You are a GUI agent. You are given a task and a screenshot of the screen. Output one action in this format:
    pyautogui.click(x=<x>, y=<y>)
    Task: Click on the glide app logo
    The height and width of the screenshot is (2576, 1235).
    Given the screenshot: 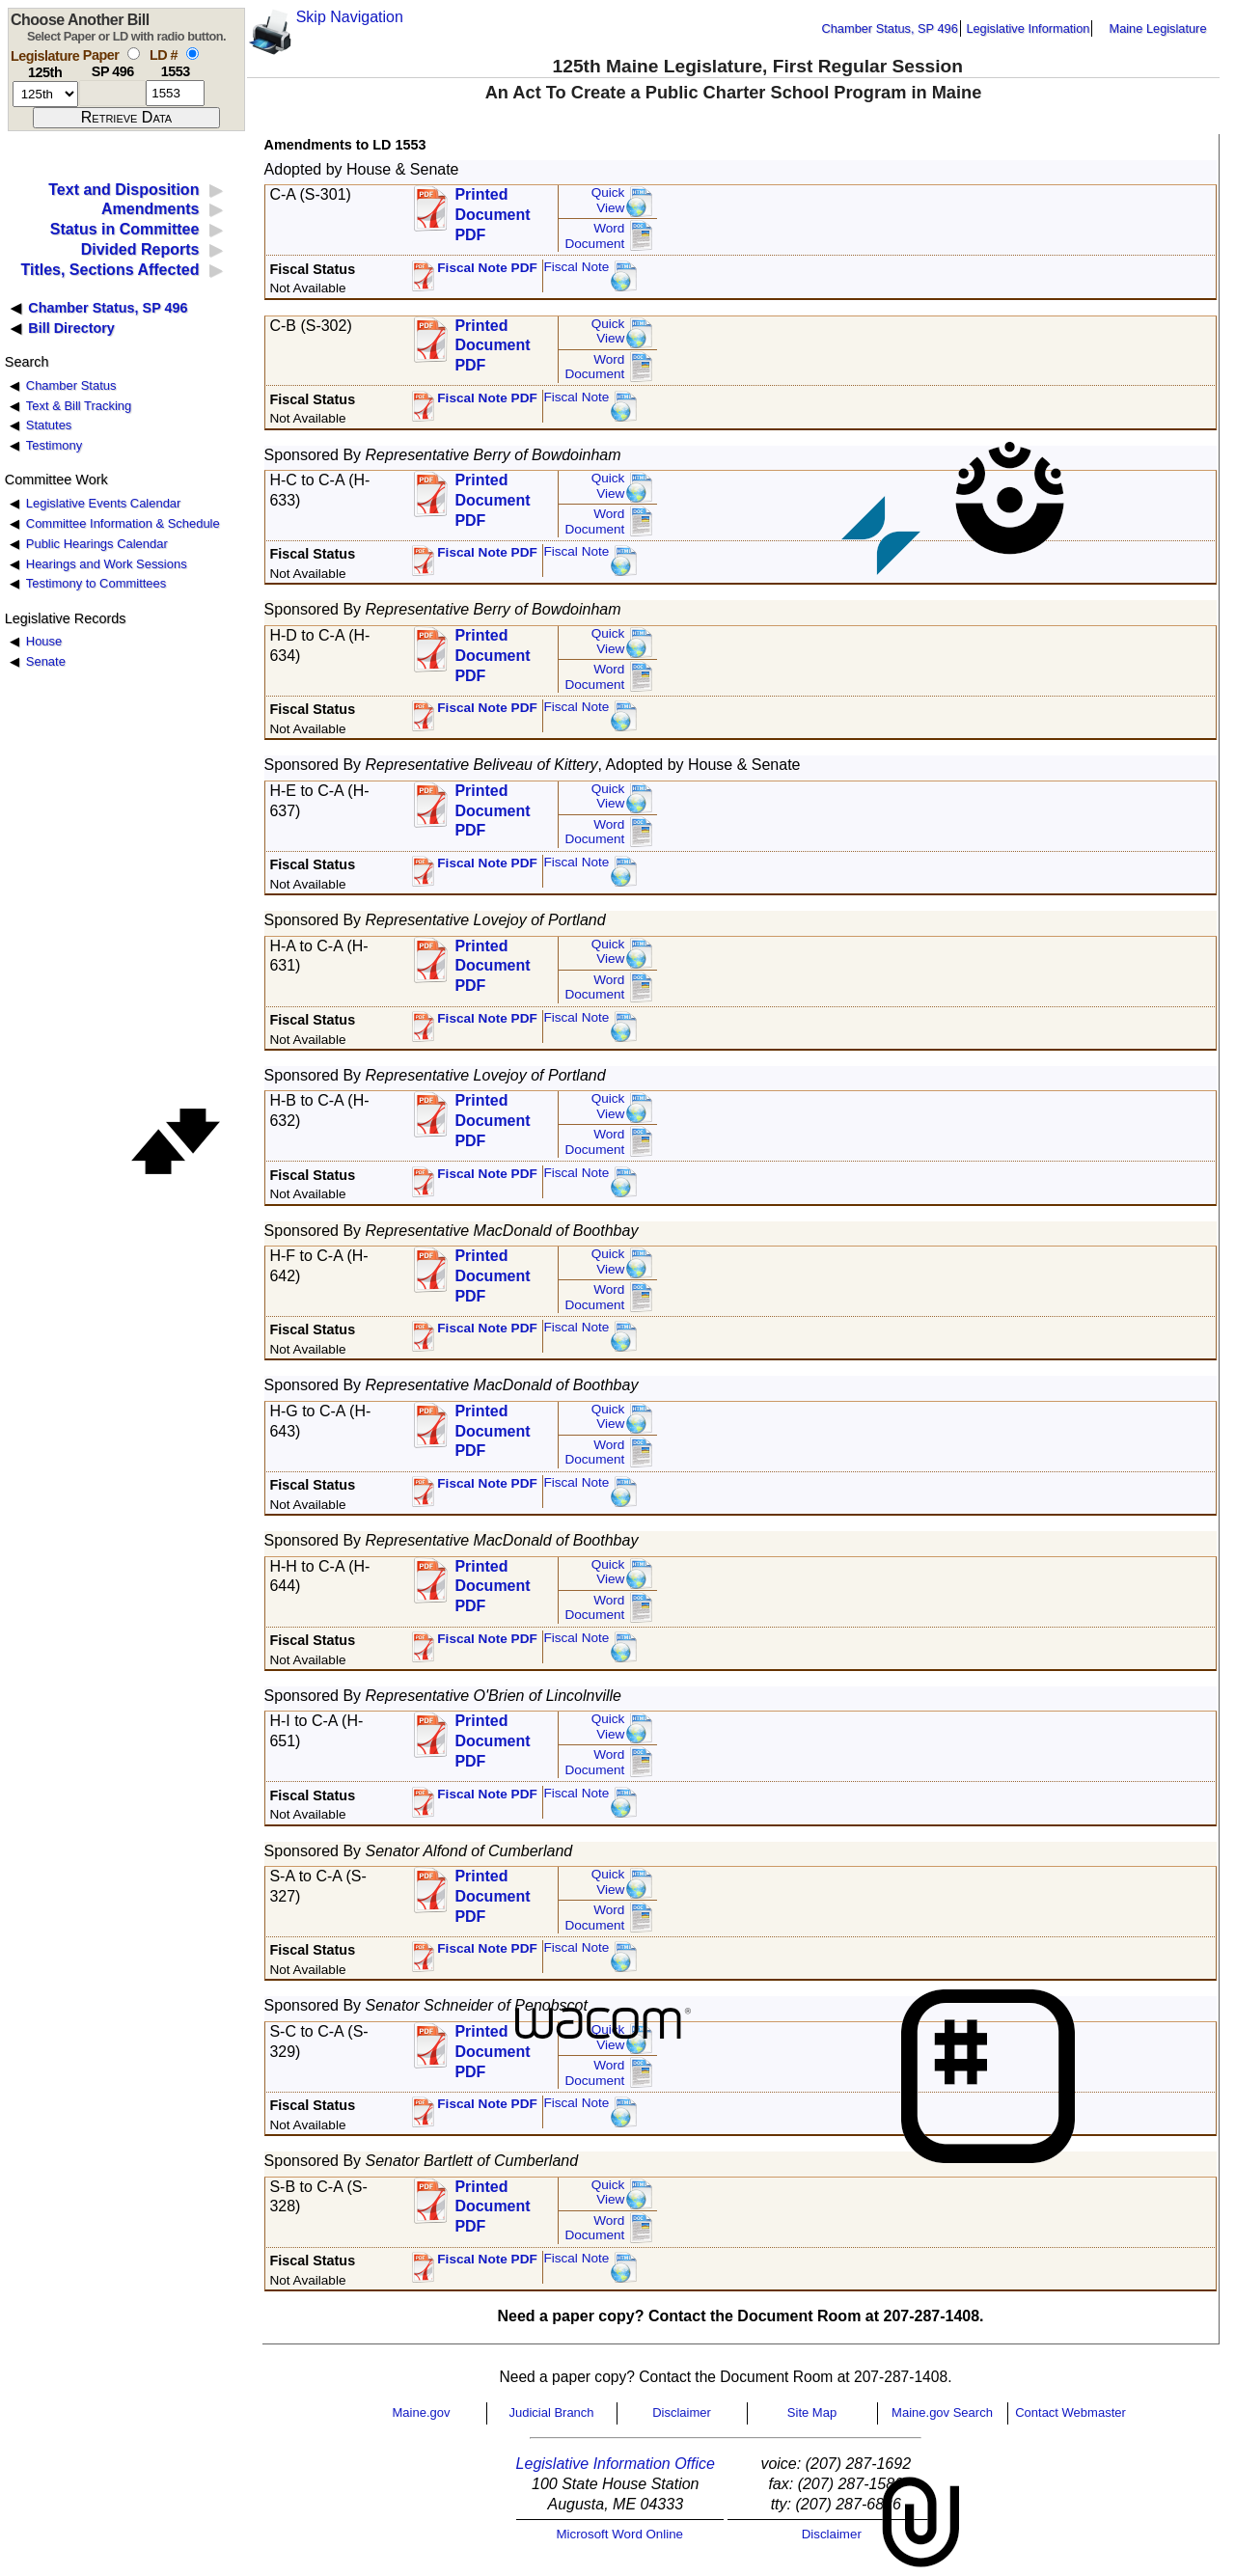 What is the action you would take?
    pyautogui.click(x=881, y=535)
    